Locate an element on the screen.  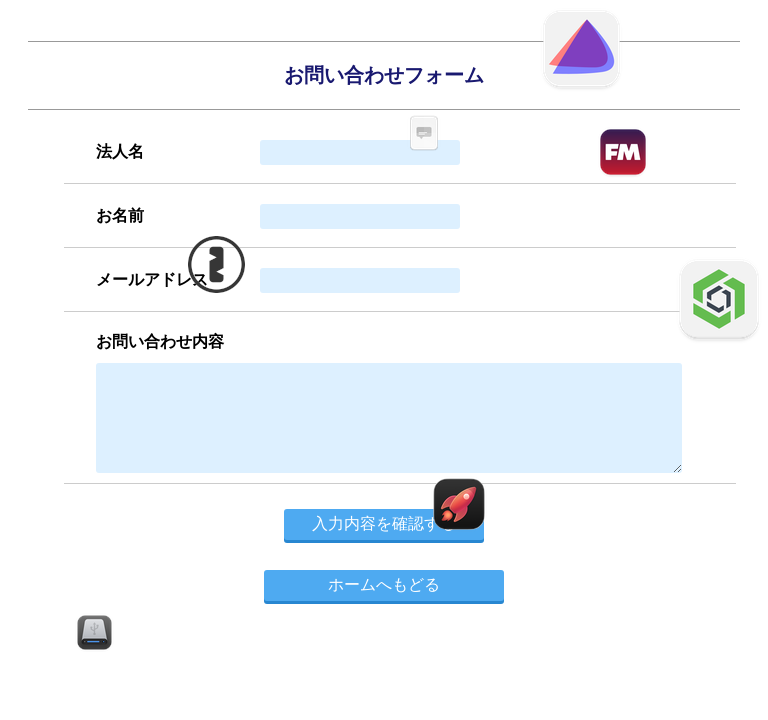
a SAMI subtitle or caption file is located at coordinates (424, 133).